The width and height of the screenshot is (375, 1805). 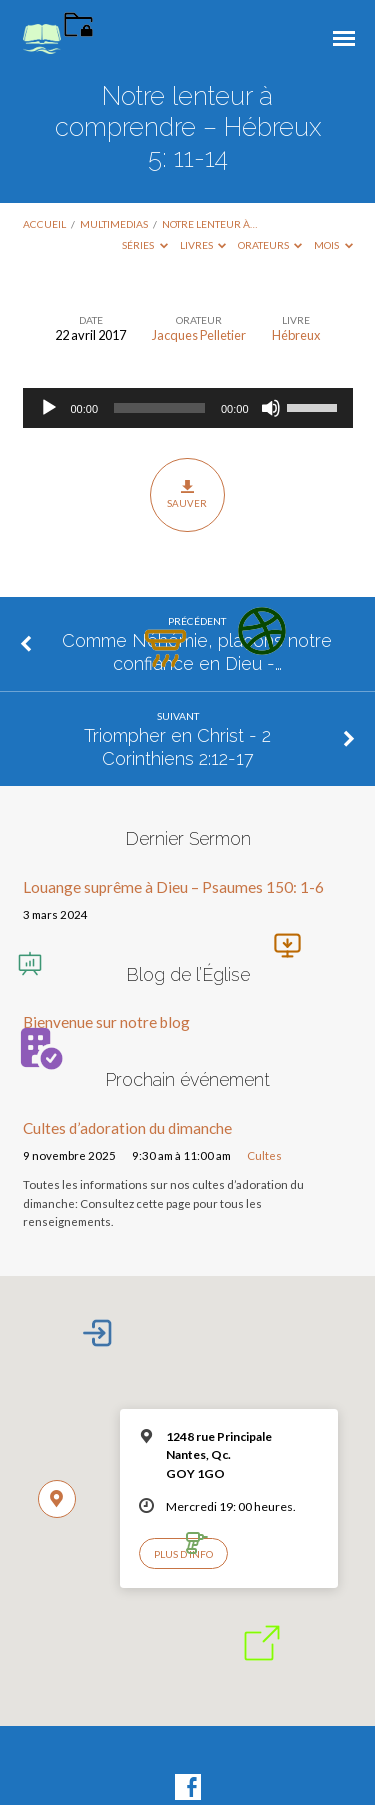 I want to click on open dribbble profile or portfolio, so click(x=262, y=631).